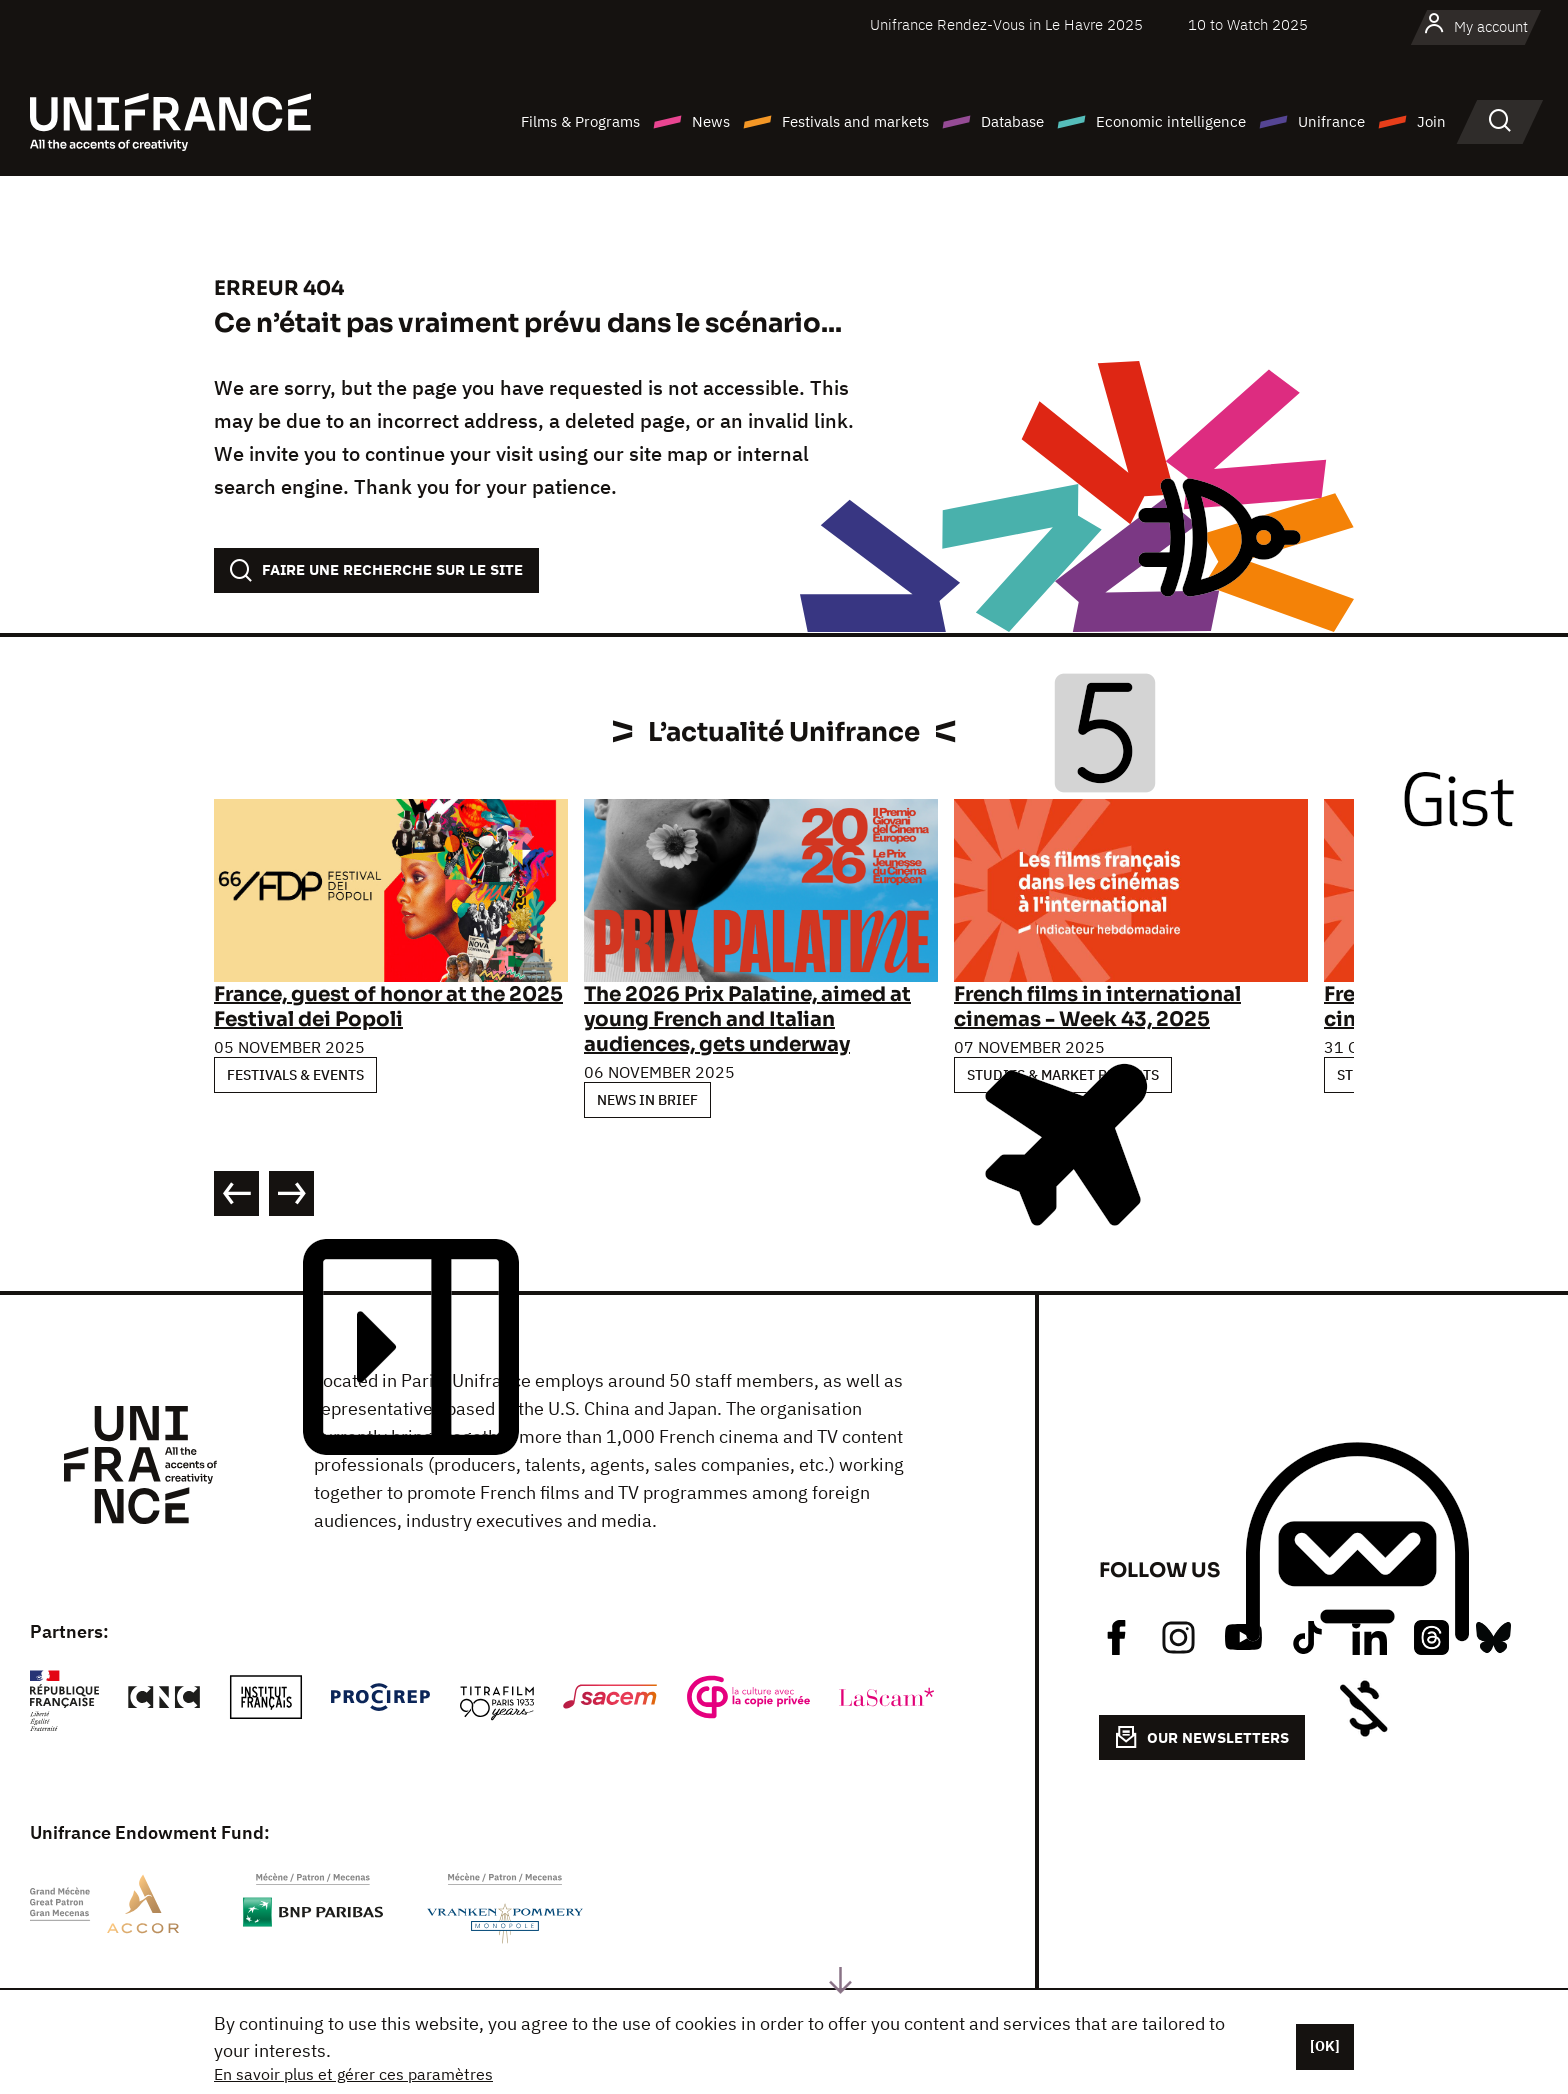 The width and height of the screenshot is (1568, 2094). What do you see at coordinates (411, 1347) in the screenshot?
I see `collapse the sidebar panel` at bounding box center [411, 1347].